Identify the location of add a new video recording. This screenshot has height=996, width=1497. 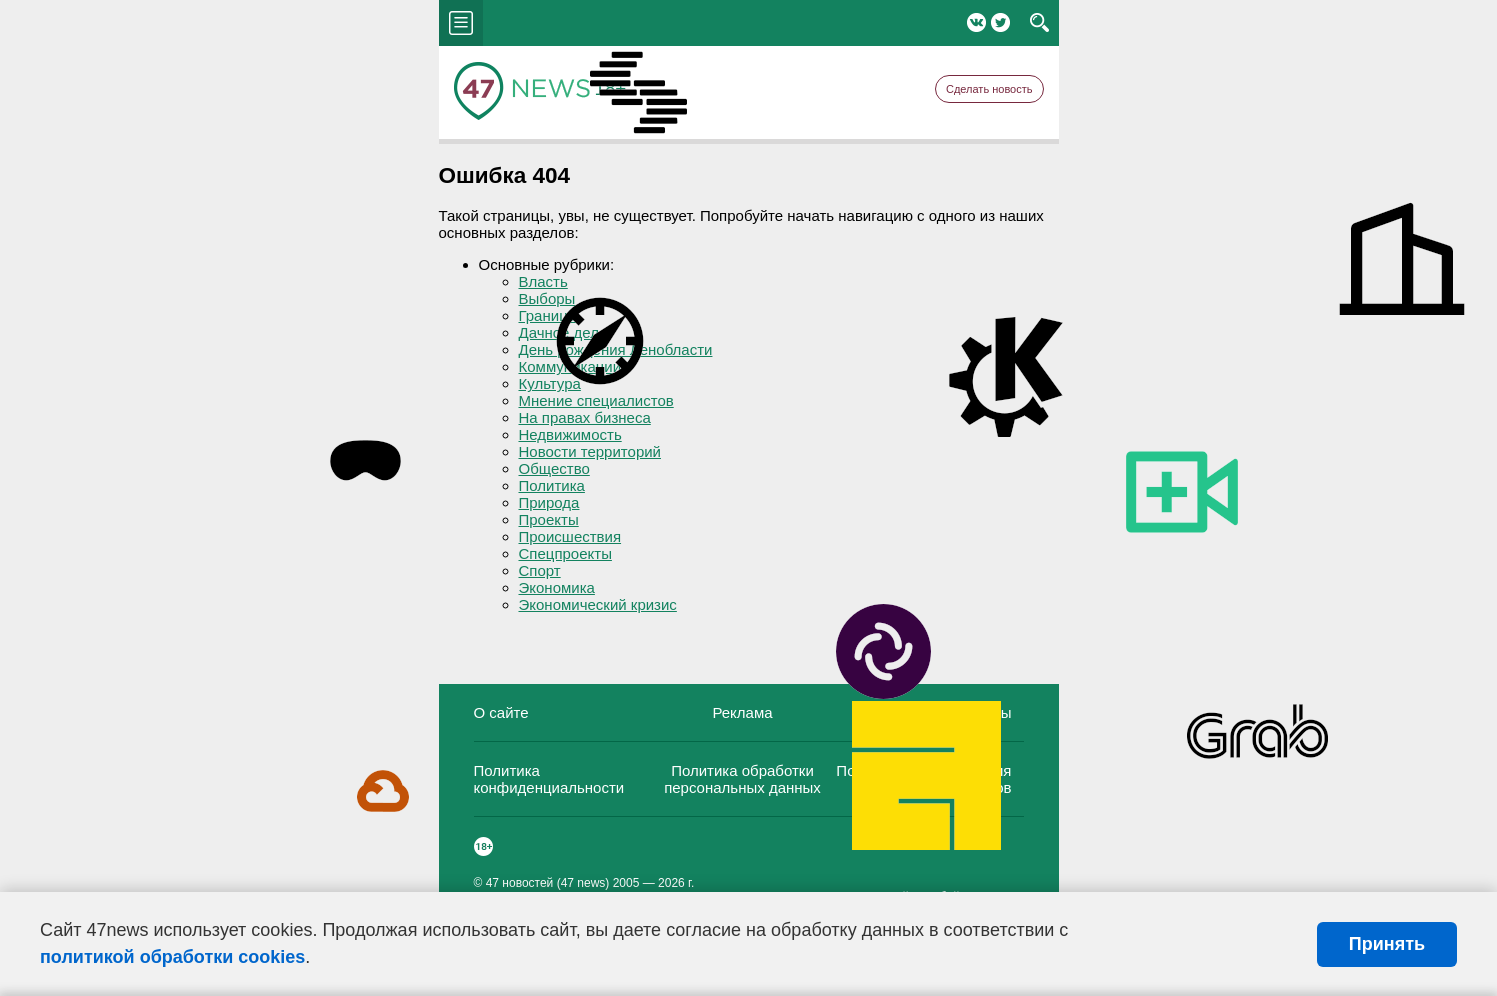
(1182, 492).